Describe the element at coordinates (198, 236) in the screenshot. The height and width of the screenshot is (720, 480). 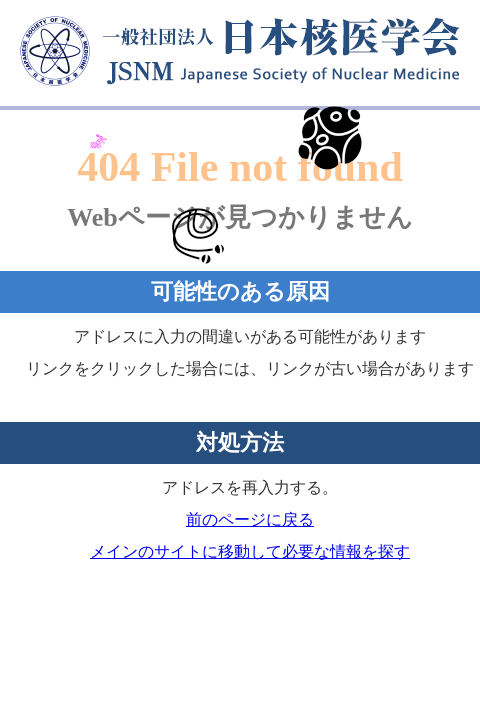
I see `hunting bolas weapon item in game inventory` at that location.